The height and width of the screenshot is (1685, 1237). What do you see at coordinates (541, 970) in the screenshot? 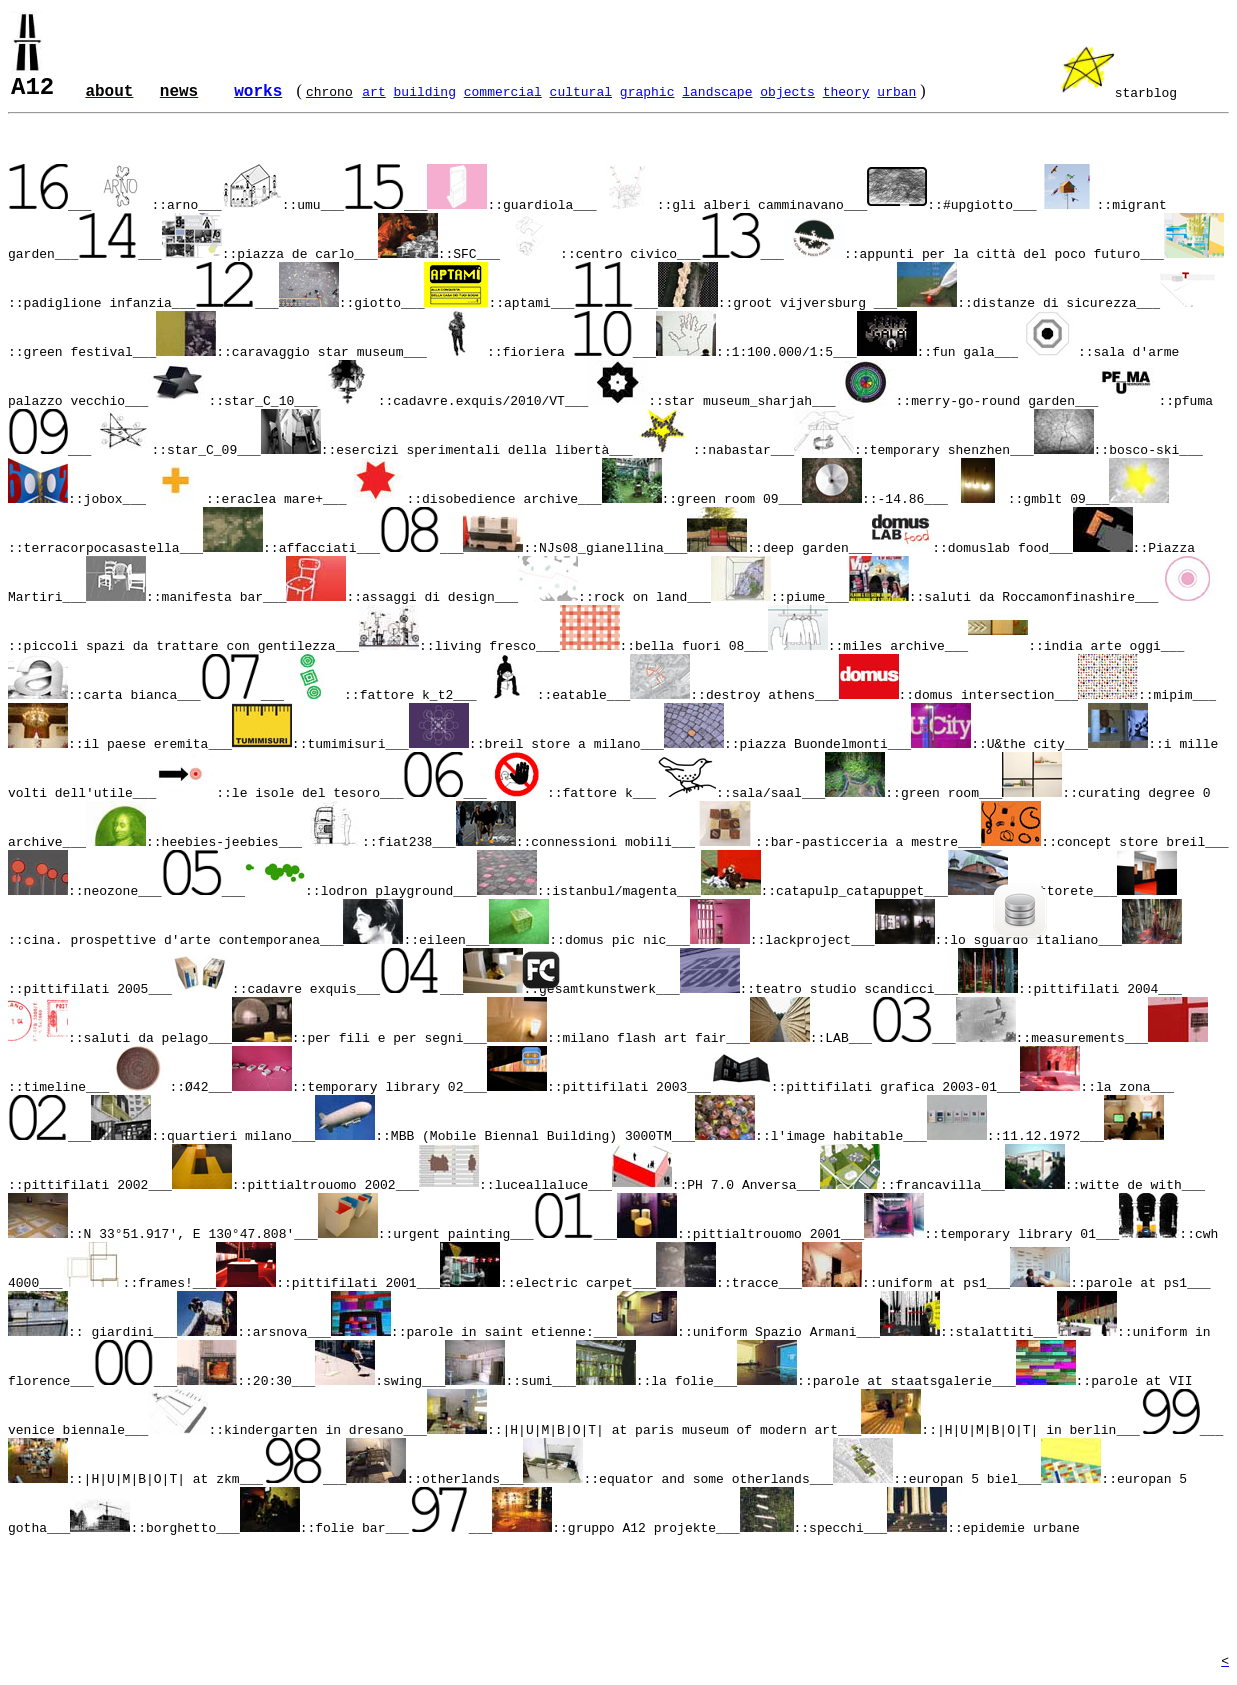
I see `launch Far Cry game` at bounding box center [541, 970].